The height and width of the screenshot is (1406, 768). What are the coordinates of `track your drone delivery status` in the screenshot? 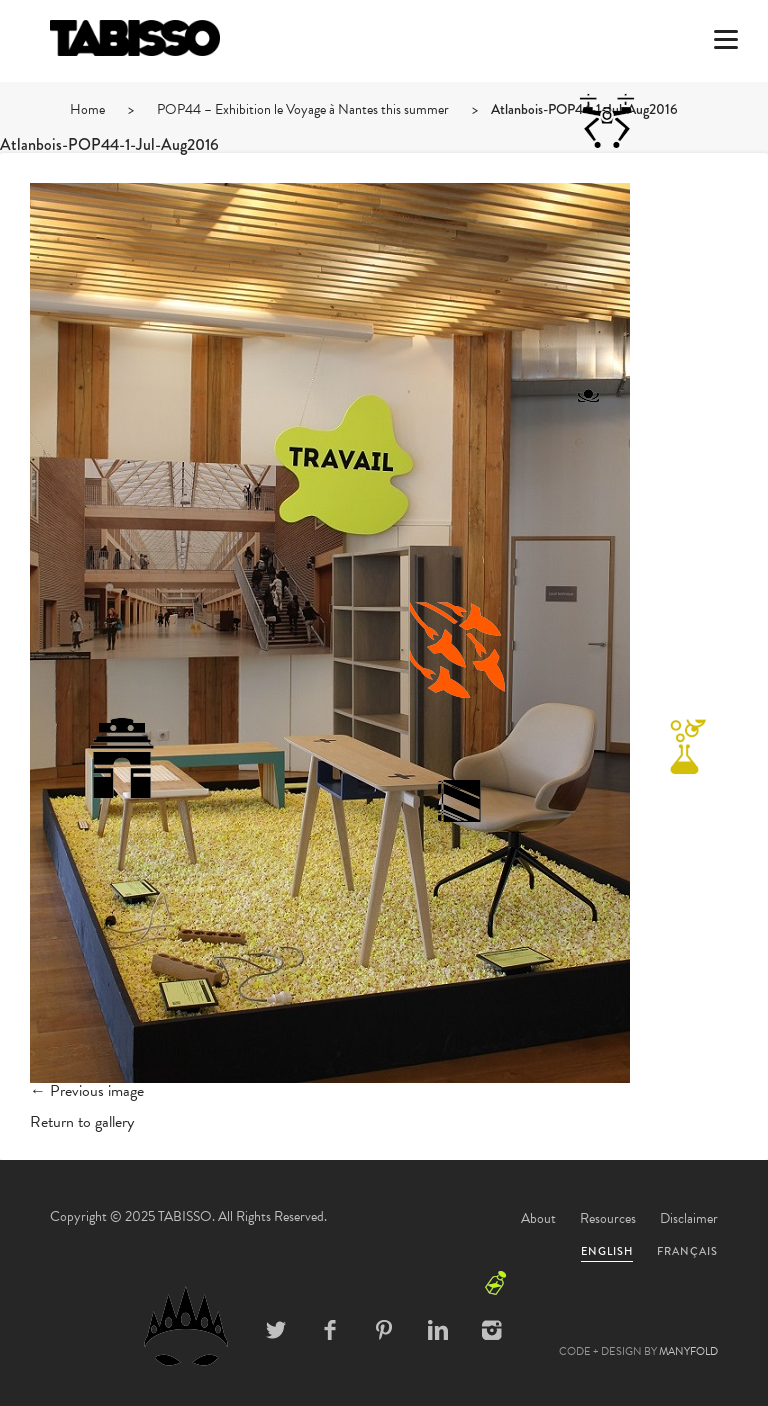 It's located at (607, 121).